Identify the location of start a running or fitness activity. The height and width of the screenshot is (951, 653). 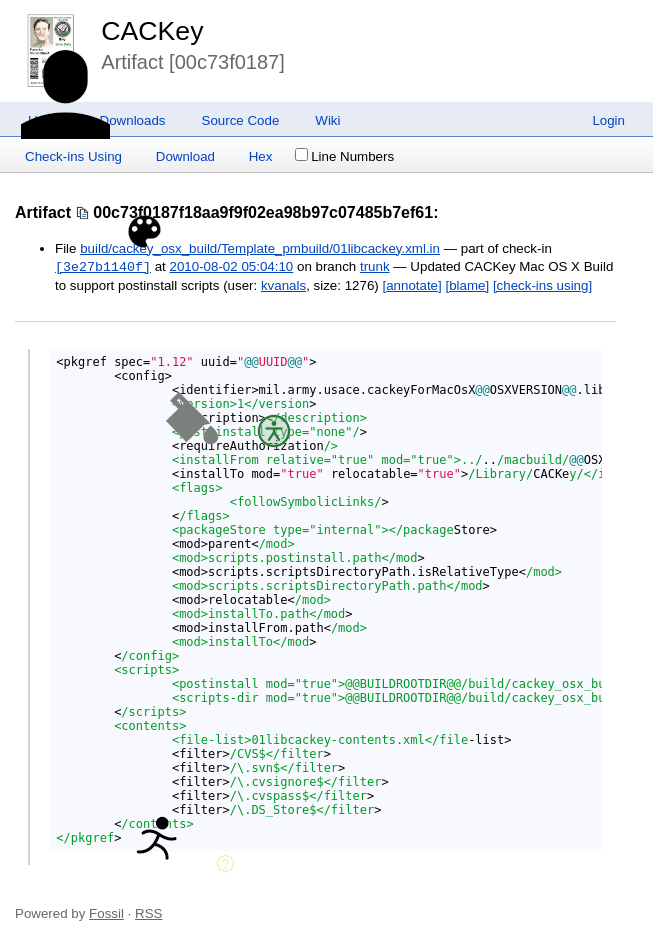
(157, 837).